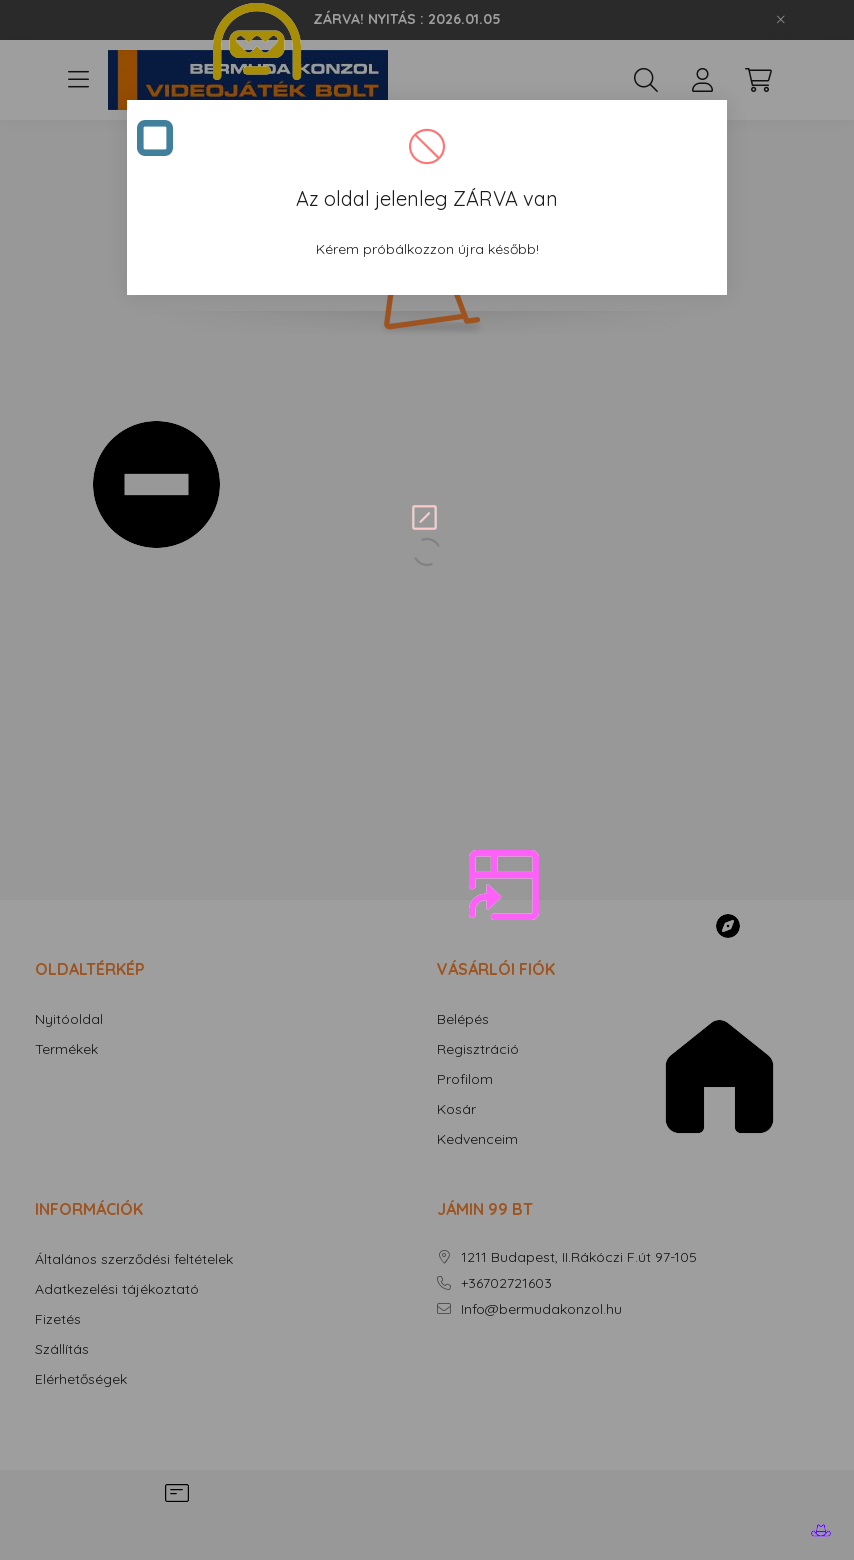 This screenshot has width=854, height=1560. I want to click on select western or country theme, so click(821, 1531).